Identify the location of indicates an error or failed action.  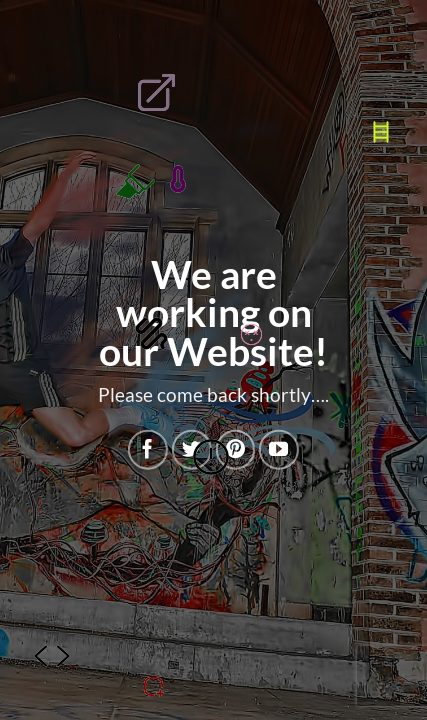
(251, 334).